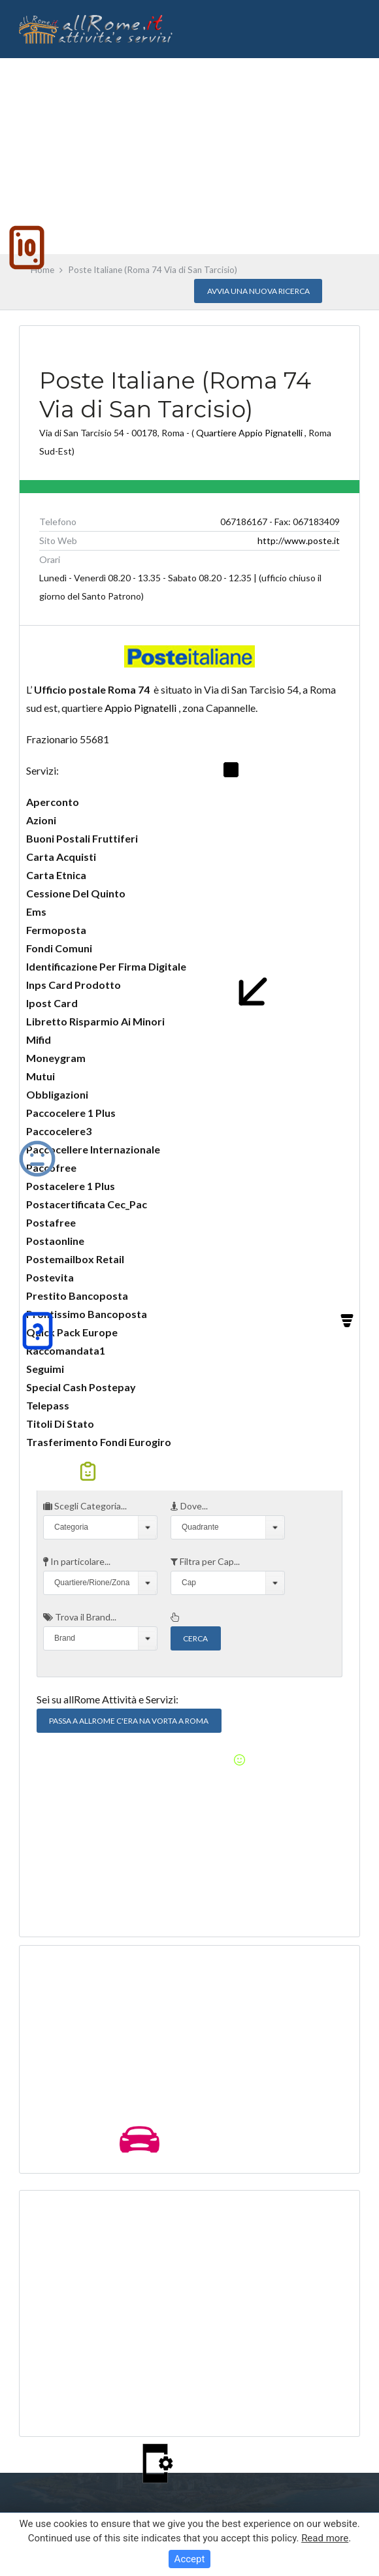 This screenshot has width=379, height=2576. Describe the element at coordinates (27, 248) in the screenshot. I see `represents a 10 playing card in a card game` at that location.